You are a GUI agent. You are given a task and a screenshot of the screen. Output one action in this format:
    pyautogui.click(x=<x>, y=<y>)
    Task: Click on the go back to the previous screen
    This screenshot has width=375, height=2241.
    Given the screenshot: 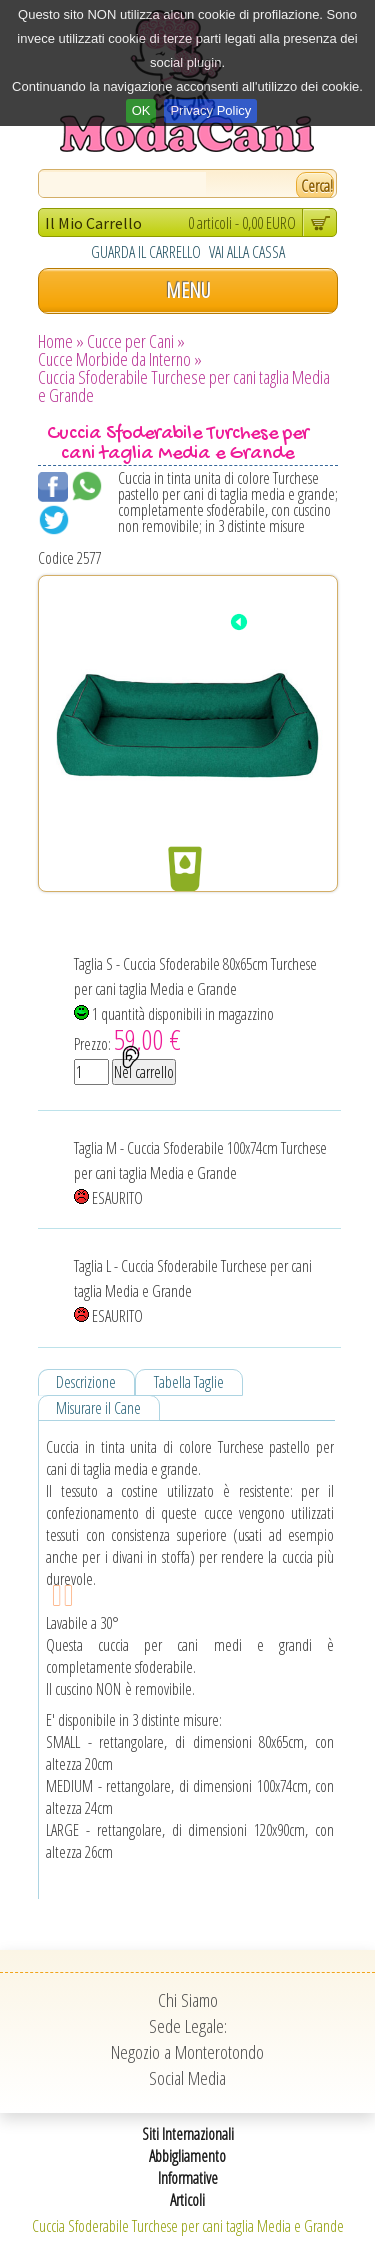 What is the action you would take?
    pyautogui.click(x=239, y=622)
    